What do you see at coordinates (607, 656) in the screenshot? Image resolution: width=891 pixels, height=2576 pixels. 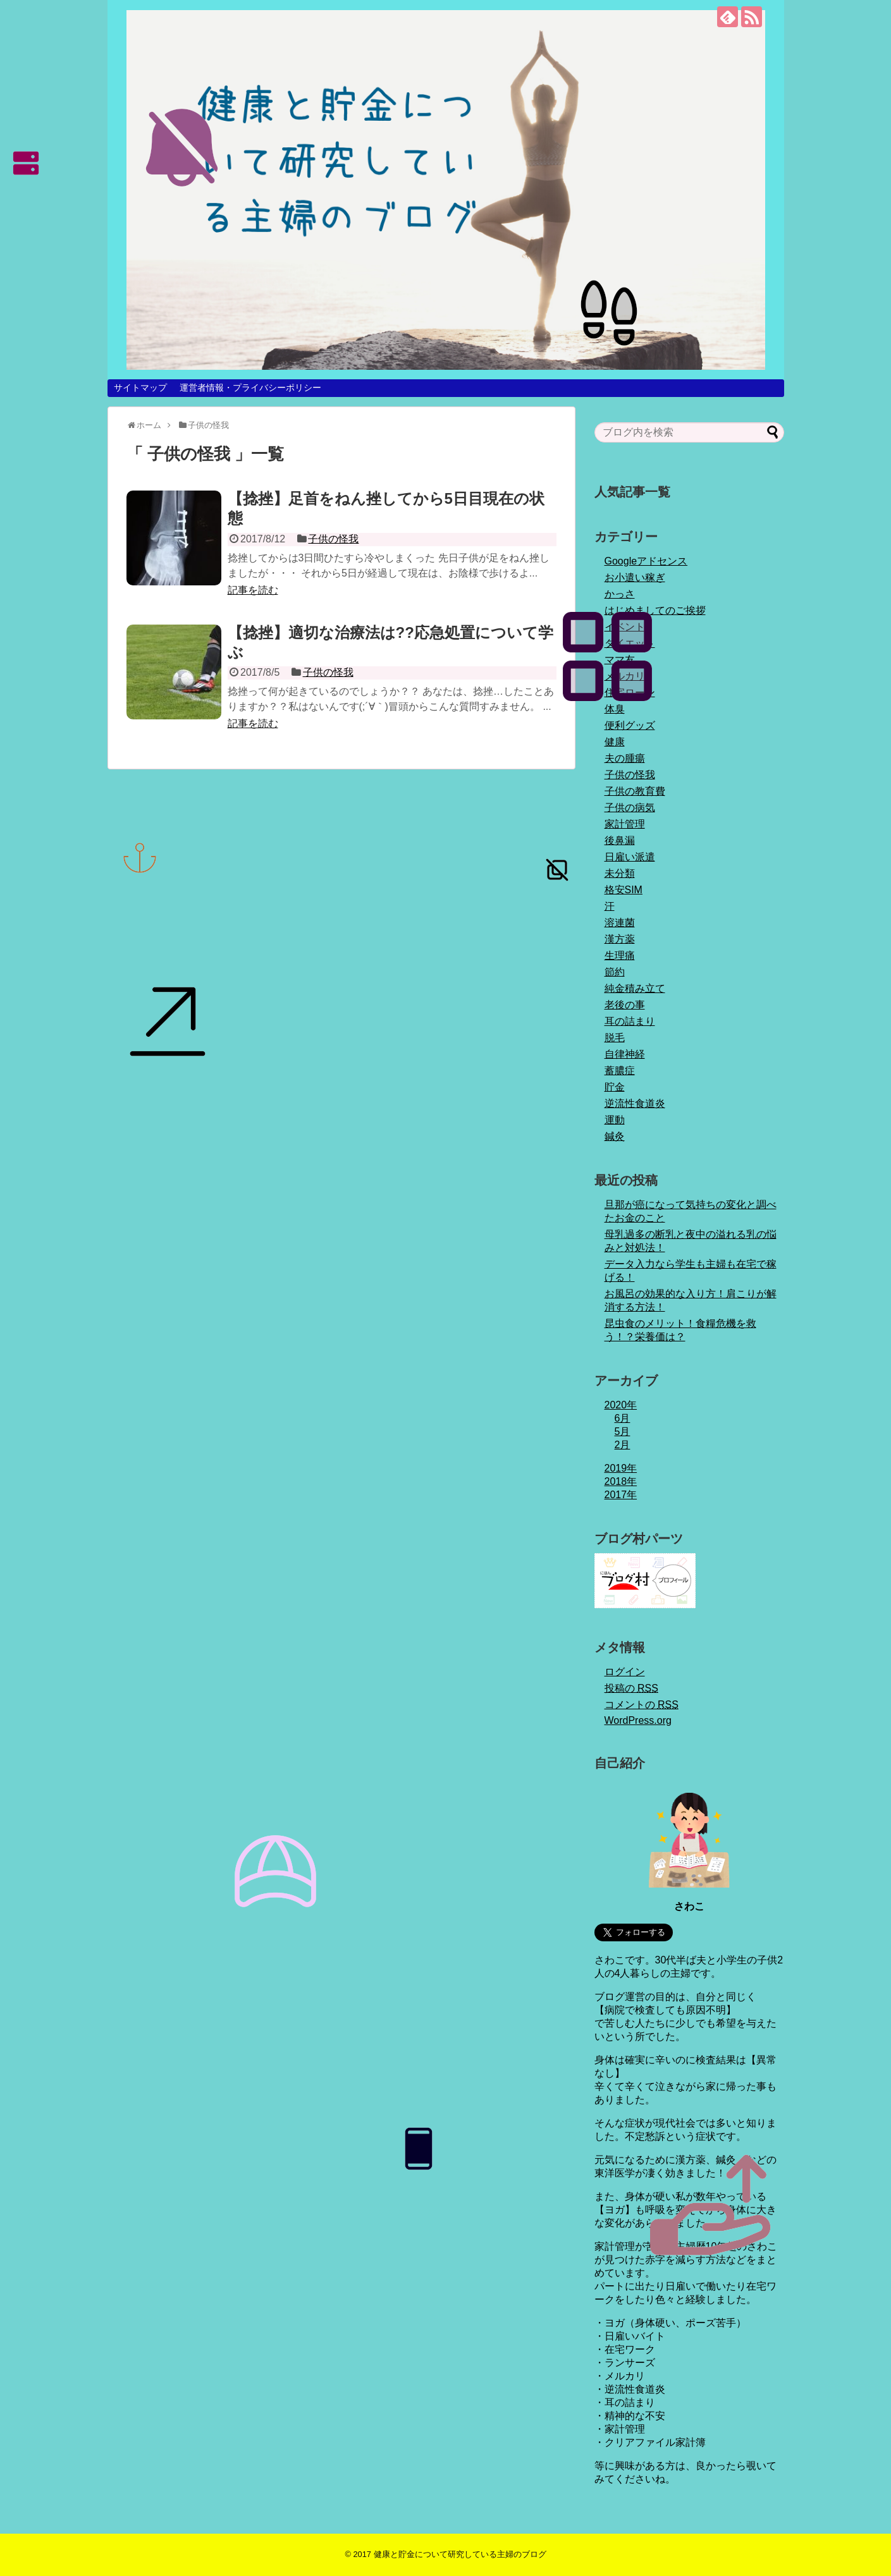 I see `view all apps or applications` at bounding box center [607, 656].